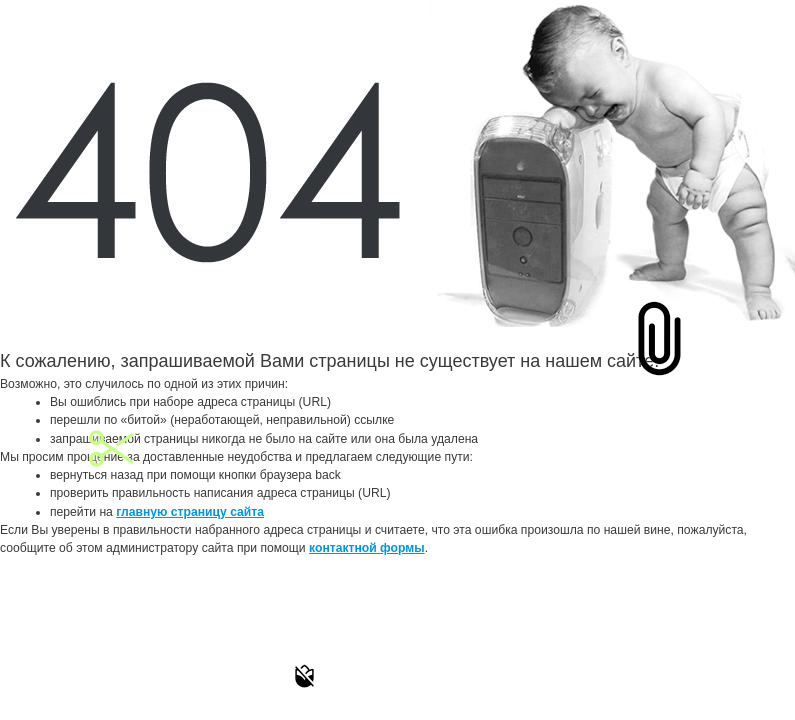 The width and height of the screenshot is (795, 720). Describe the element at coordinates (659, 338) in the screenshot. I see `attach a file to your message` at that location.